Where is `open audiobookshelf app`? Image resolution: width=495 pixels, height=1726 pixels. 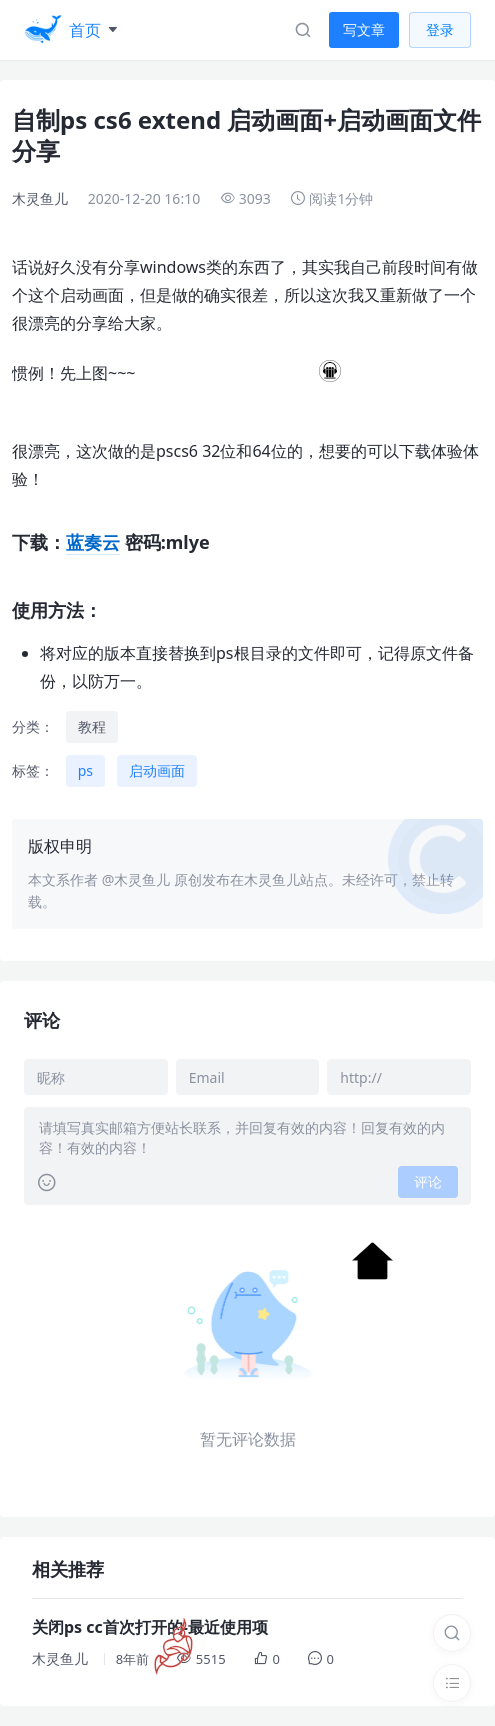 open audiobookshelf app is located at coordinates (330, 371).